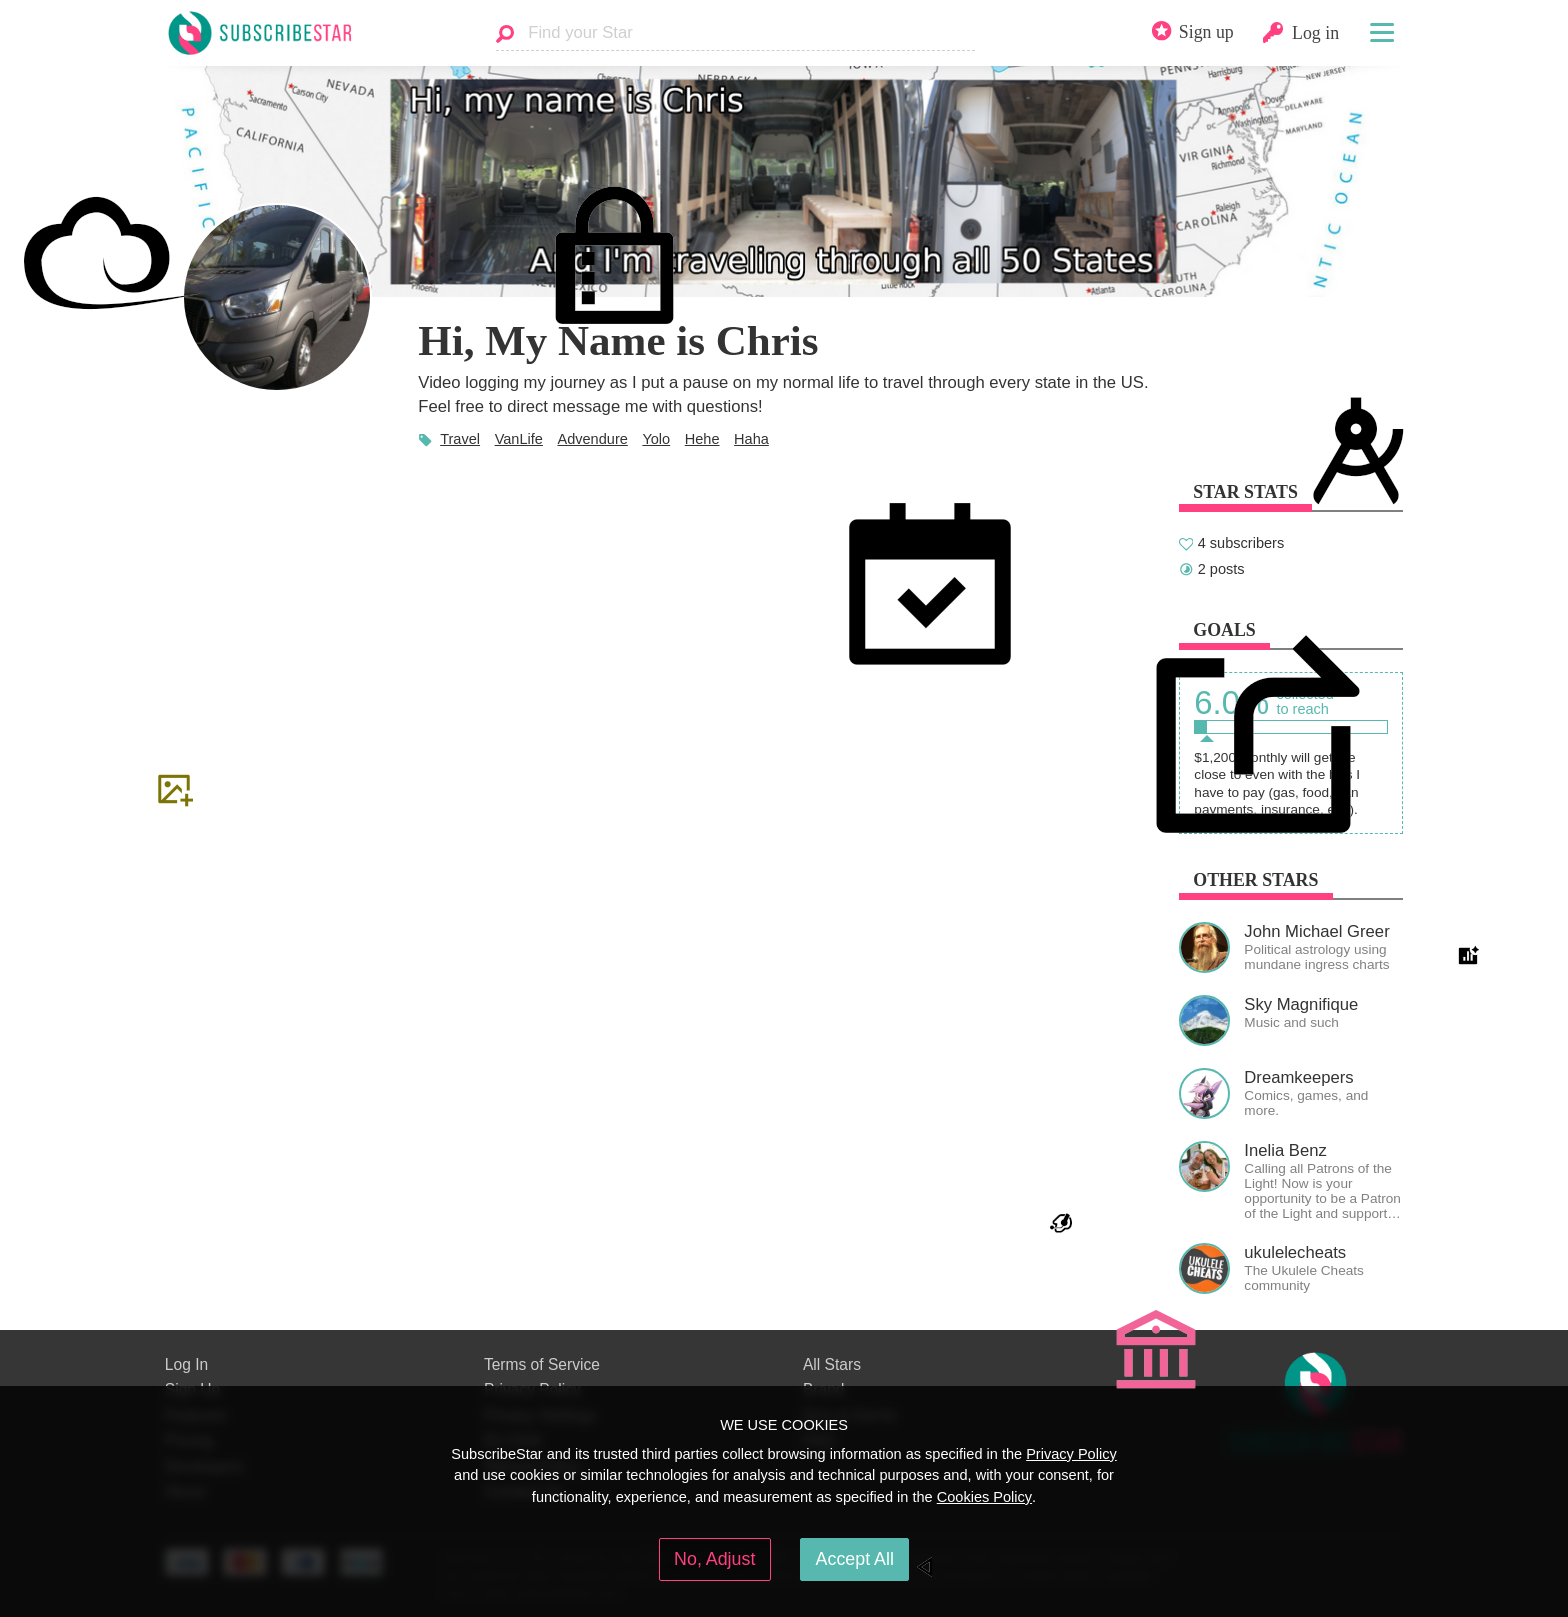 The width and height of the screenshot is (1568, 1617). Describe the element at coordinates (614, 258) in the screenshot. I see `indicates a private git repository` at that location.